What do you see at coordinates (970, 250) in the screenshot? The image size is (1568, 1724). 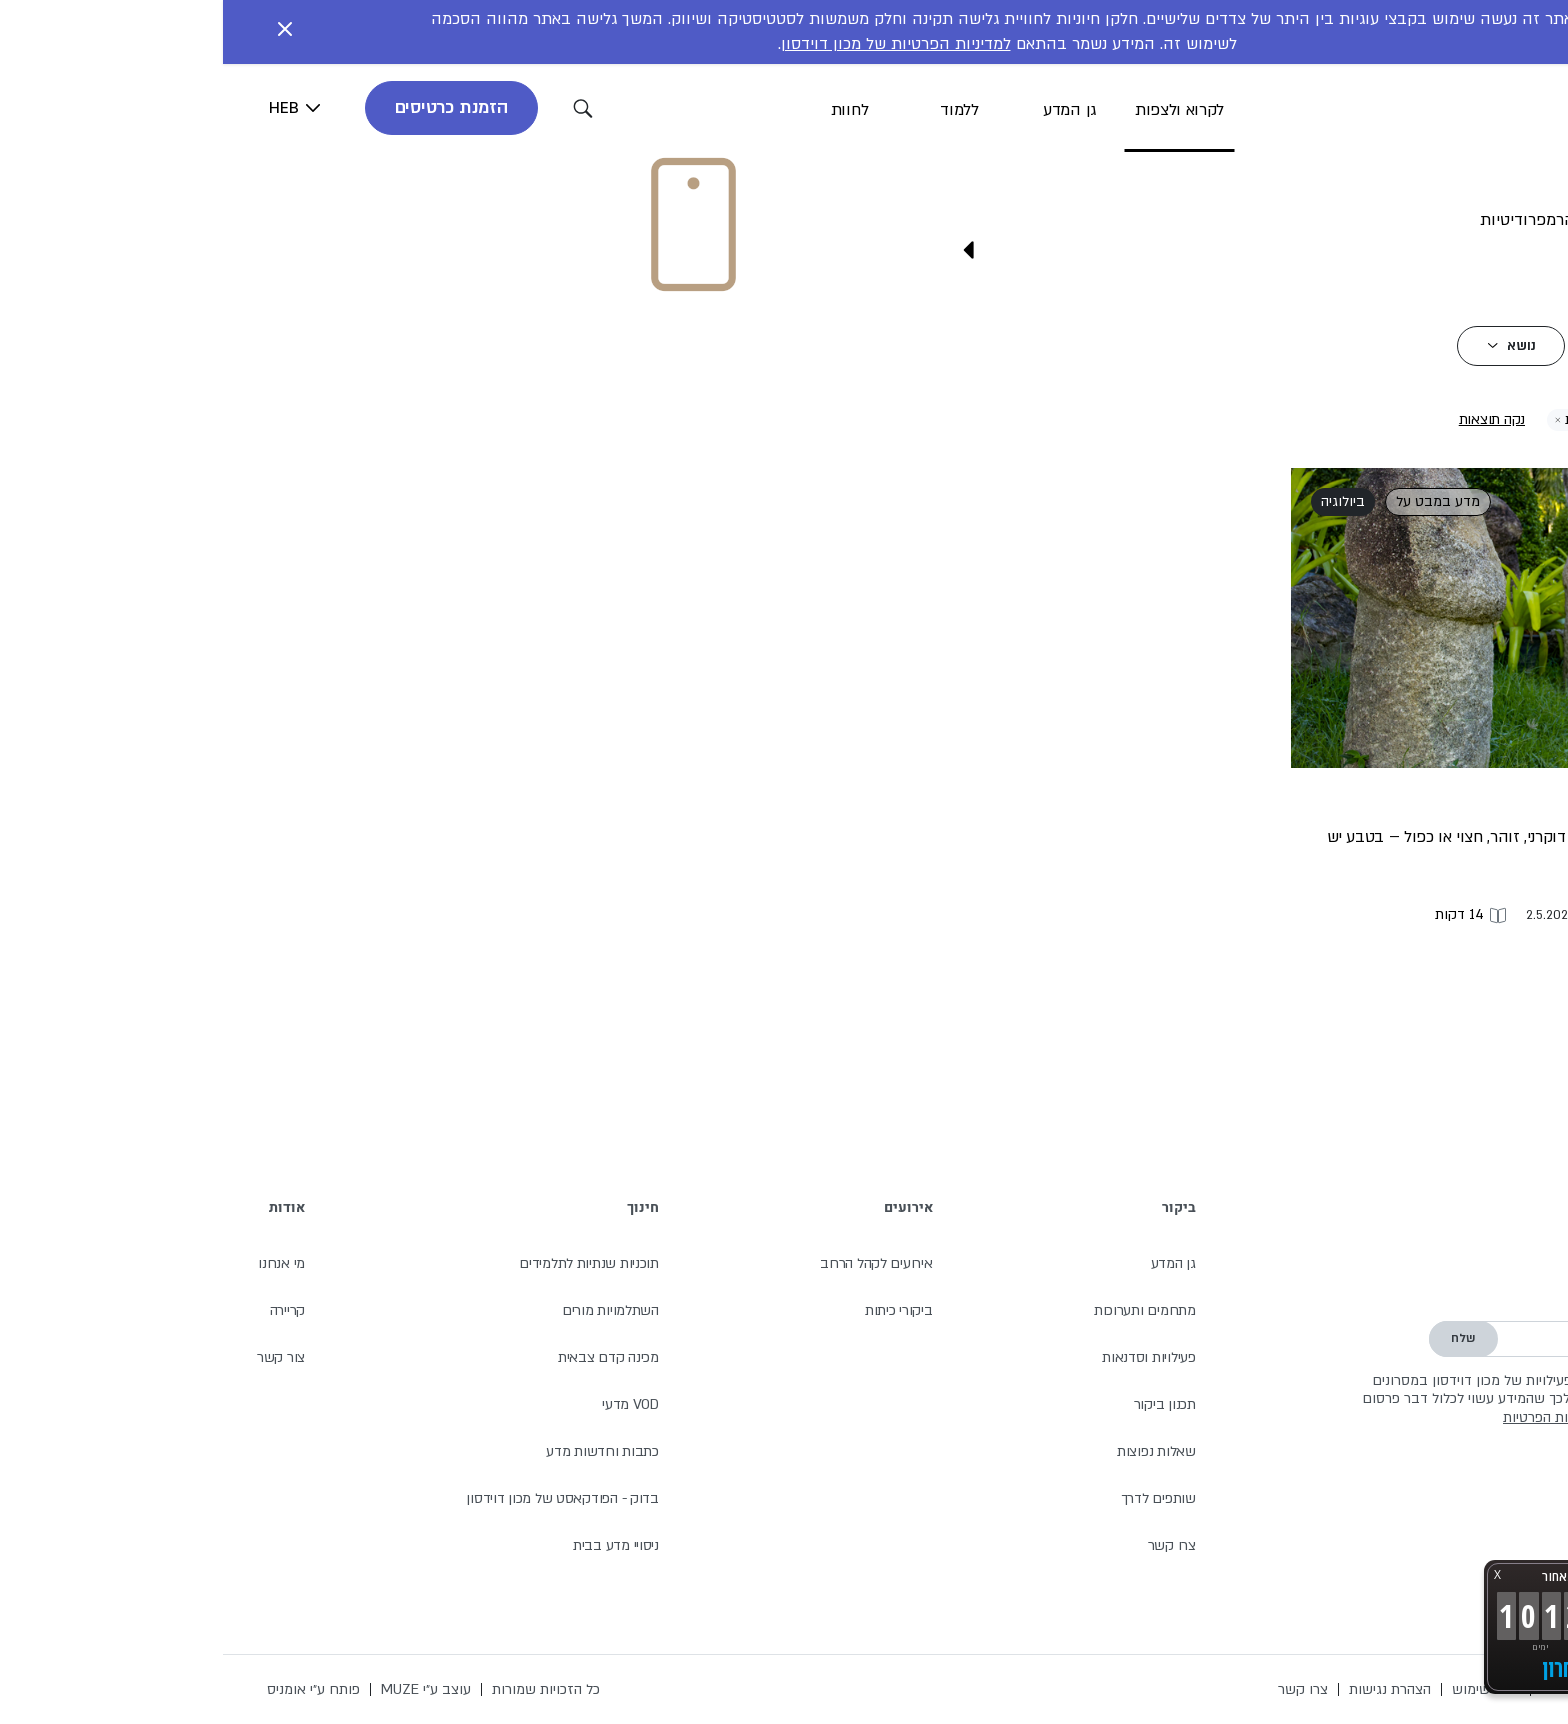 I see `go back to the previous screen` at bounding box center [970, 250].